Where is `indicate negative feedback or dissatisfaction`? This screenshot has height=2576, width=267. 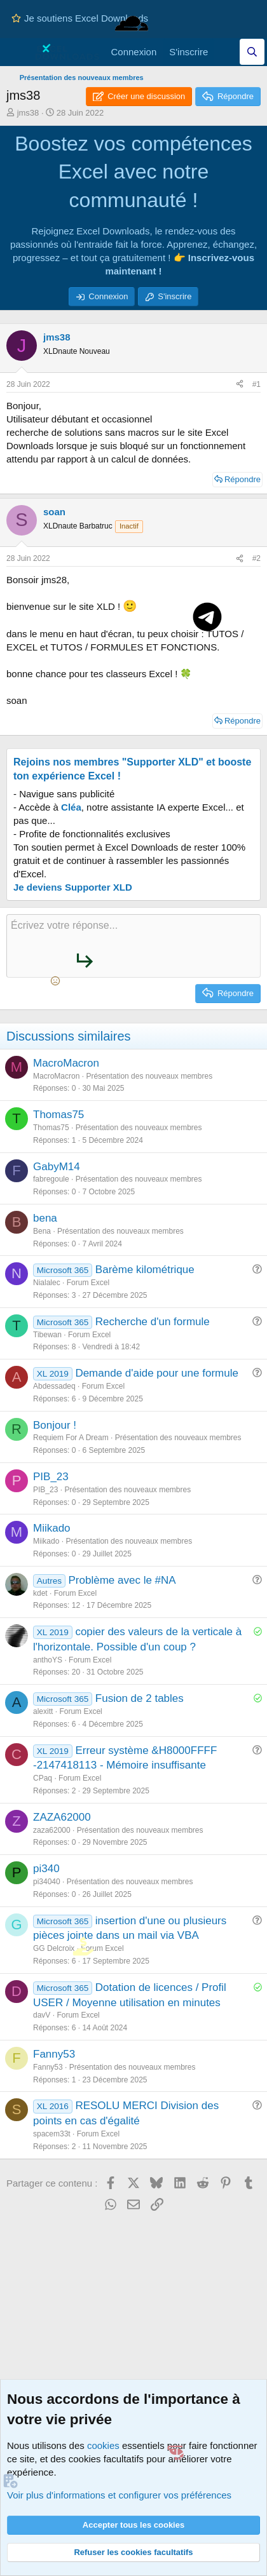 indicate negative feedback or dissatisfaction is located at coordinates (55, 981).